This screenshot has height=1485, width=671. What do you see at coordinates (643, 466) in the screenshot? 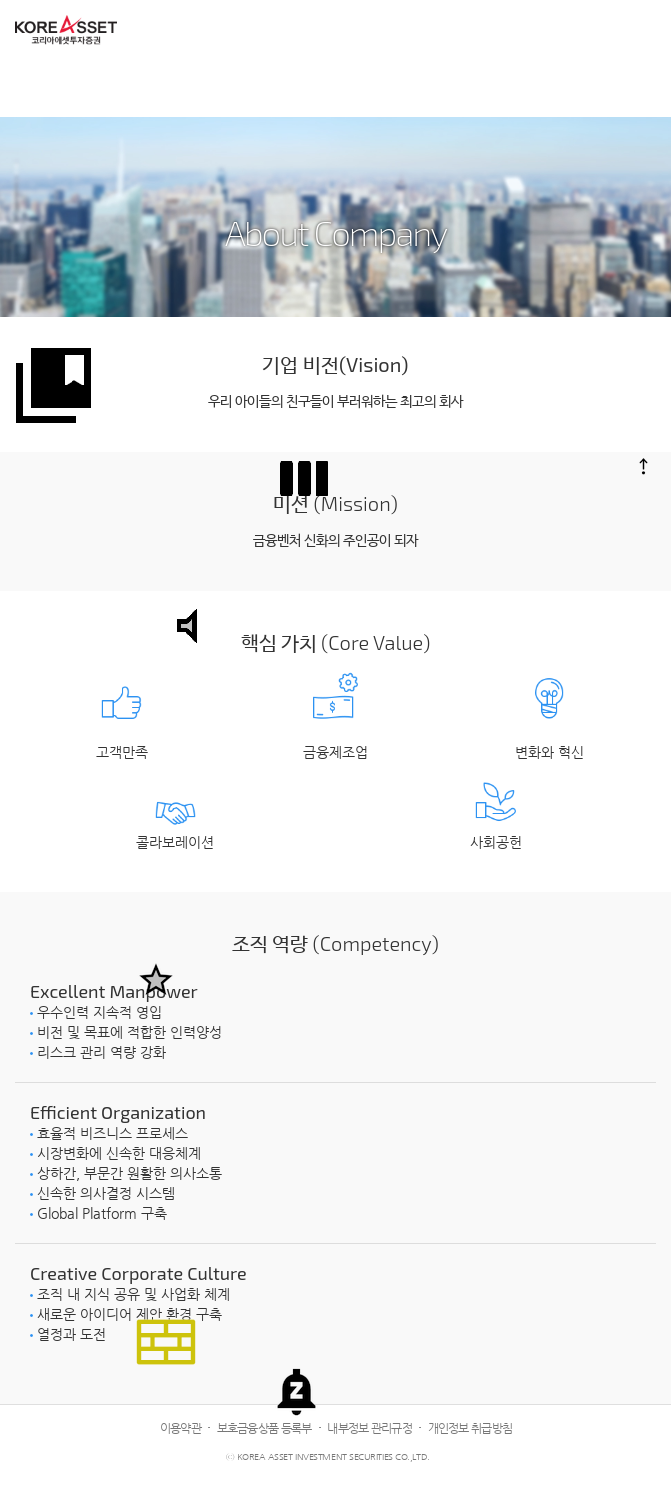
I see `step out of current function in debugger` at bounding box center [643, 466].